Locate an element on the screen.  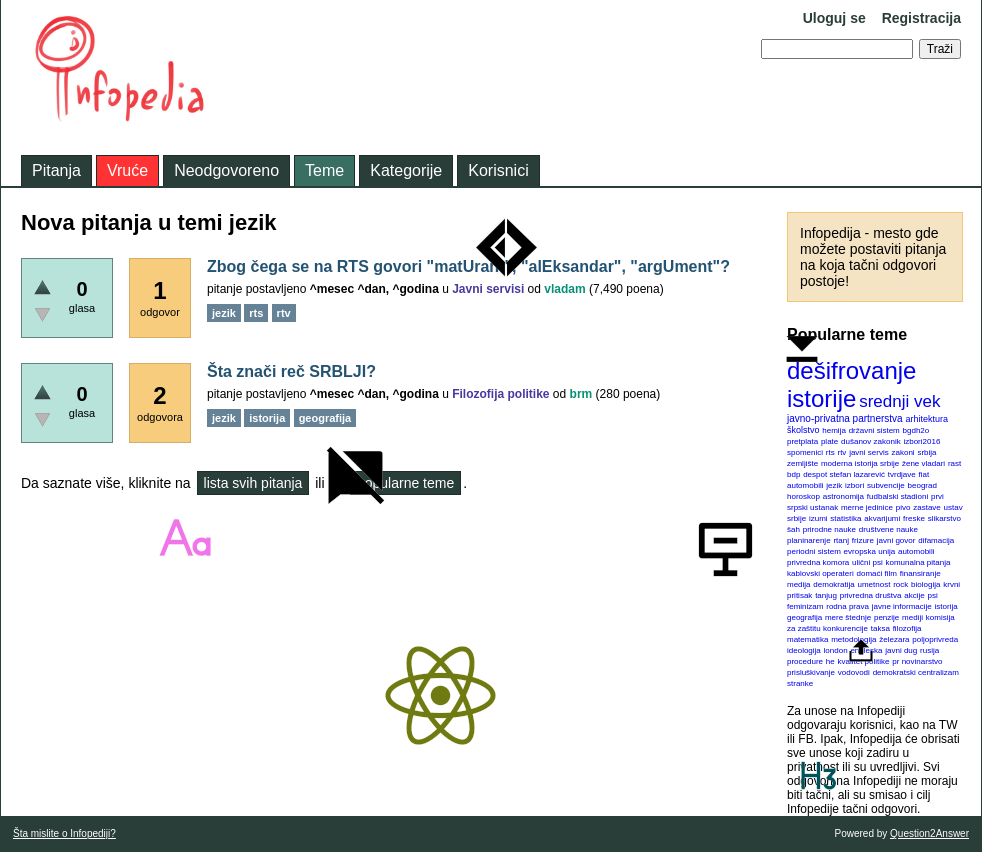
format text as heading level 3 is located at coordinates (818, 775).